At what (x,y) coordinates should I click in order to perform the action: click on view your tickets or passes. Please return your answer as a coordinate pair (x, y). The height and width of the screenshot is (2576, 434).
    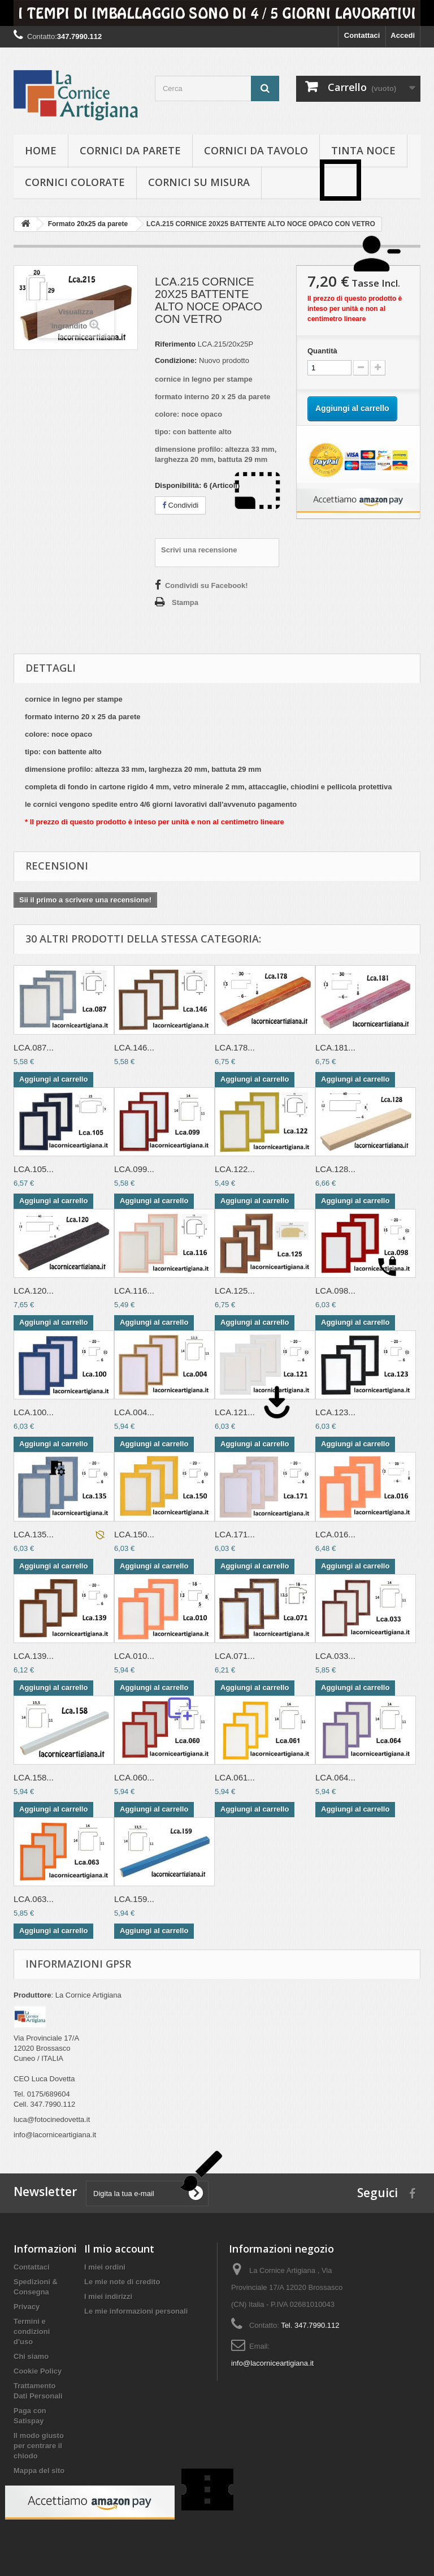
    Looking at the image, I should click on (207, 2489).